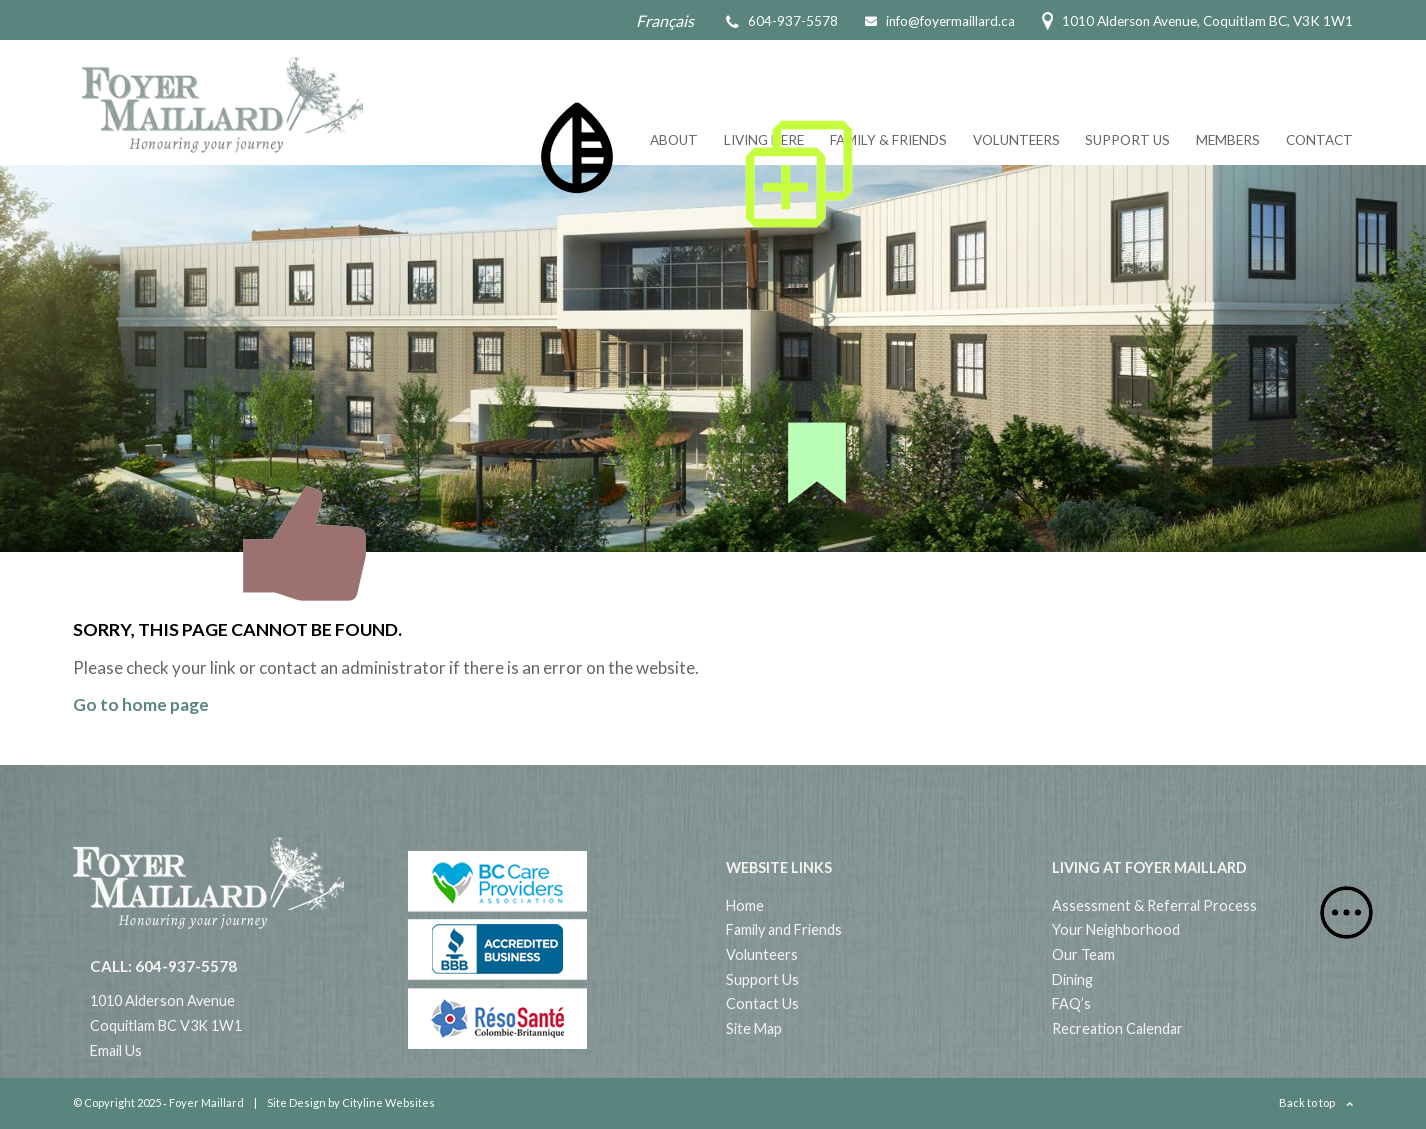  What do you see at coordinates (1346, 912) in the screenshot?
I see `access more options or actions` at bounding box center [1346, 912].